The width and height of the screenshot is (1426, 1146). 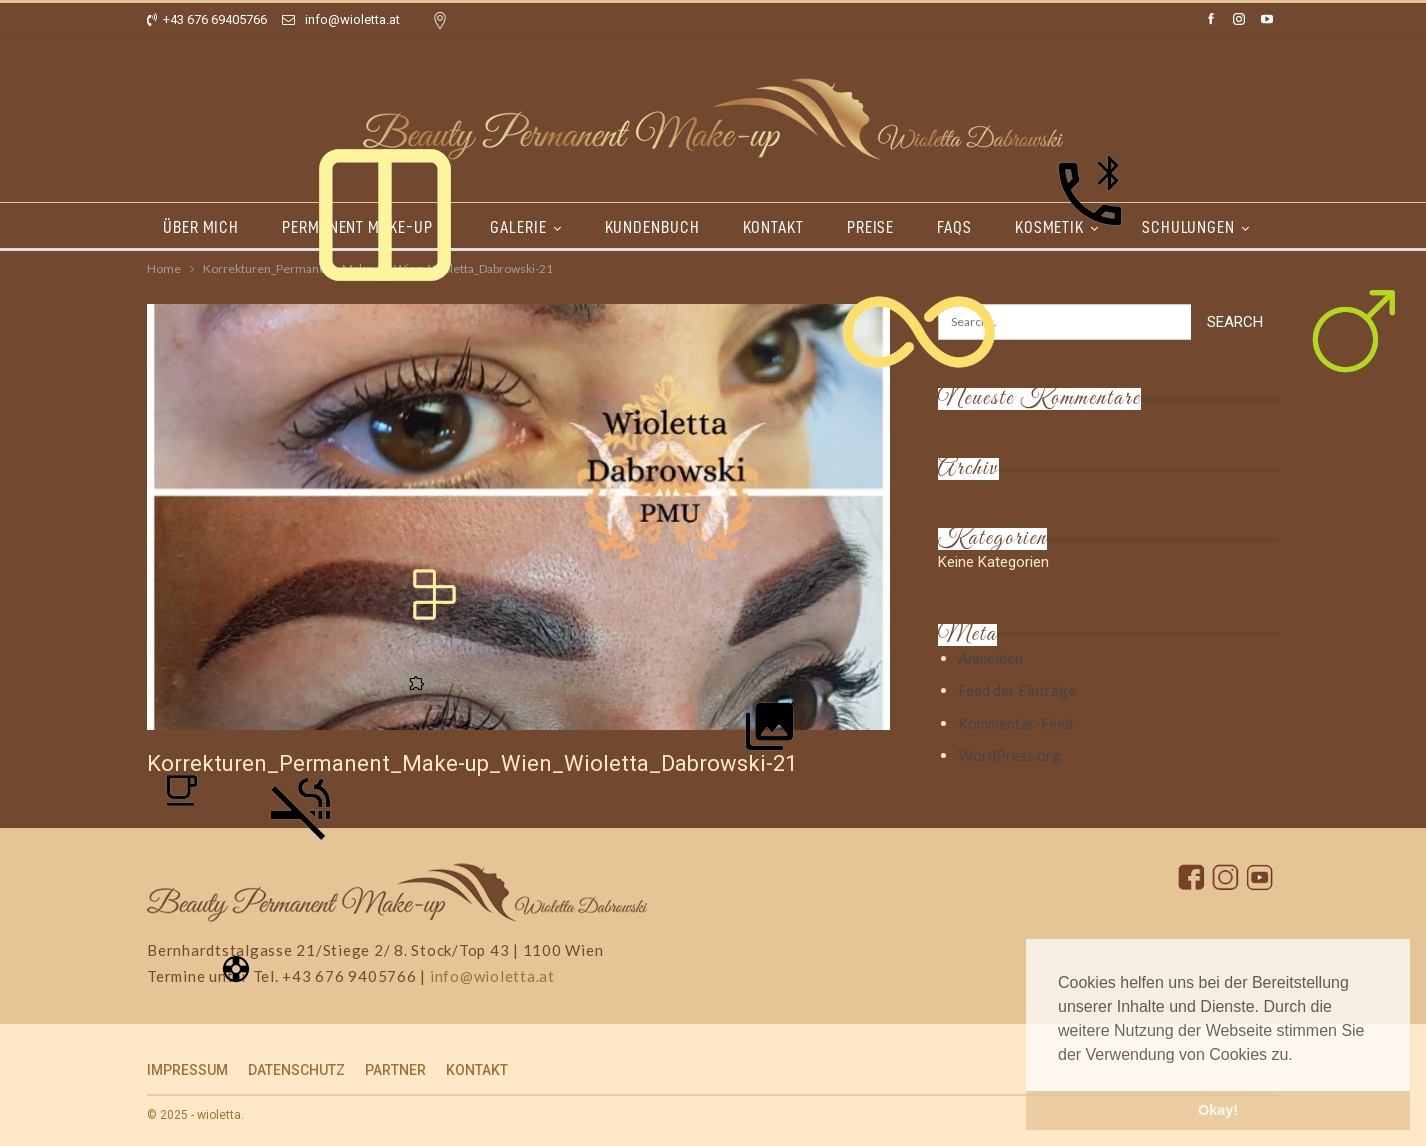 I want to click on indicates a smoke-free or no smoking area, so click(x=300, y=807).